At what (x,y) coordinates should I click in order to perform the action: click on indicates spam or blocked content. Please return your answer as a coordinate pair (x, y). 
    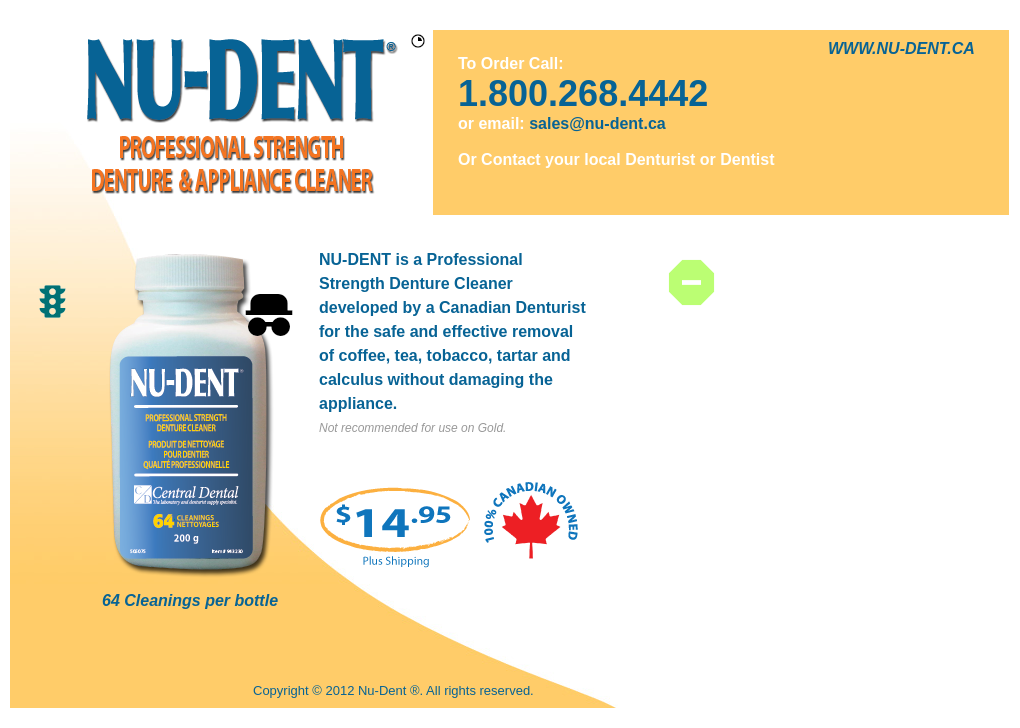
    Looking at the image, I should click on (691, 282).